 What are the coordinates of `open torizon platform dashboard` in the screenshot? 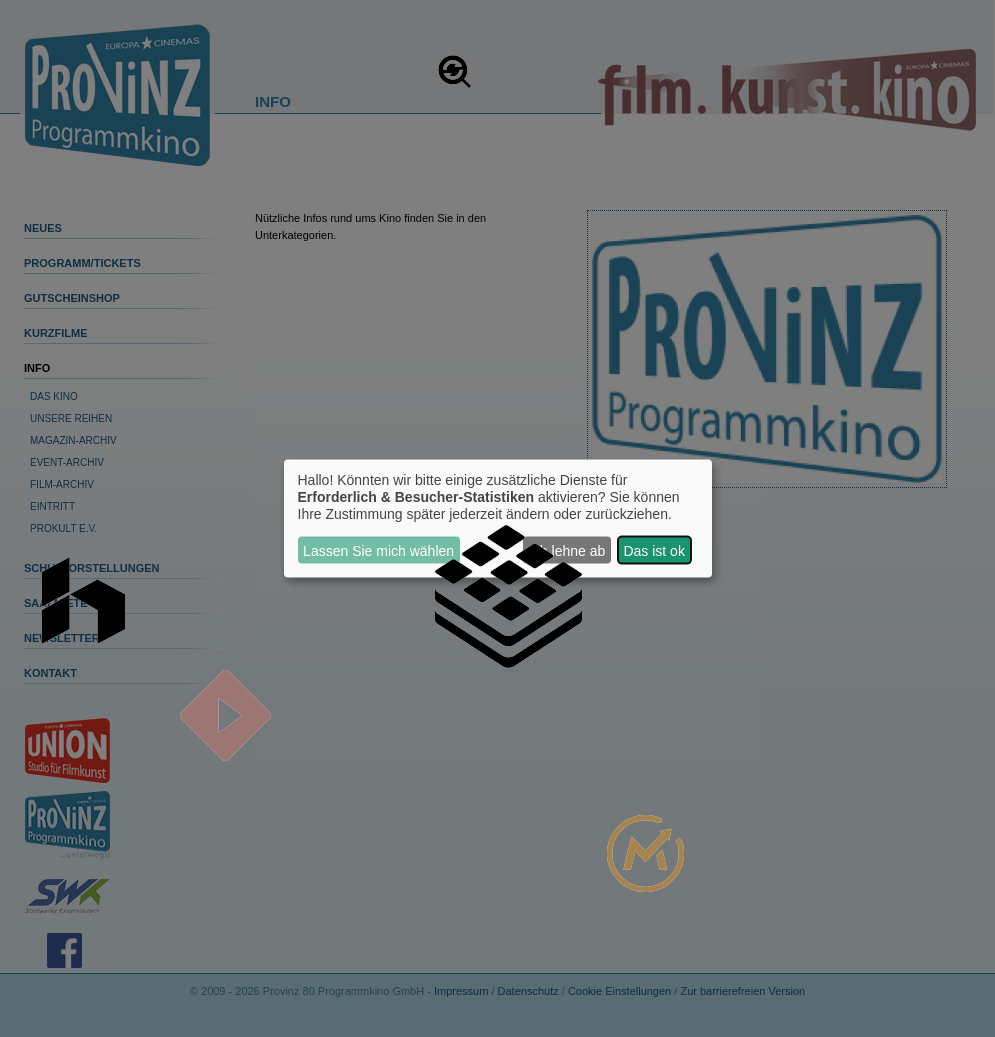 It's located at (508, 596).